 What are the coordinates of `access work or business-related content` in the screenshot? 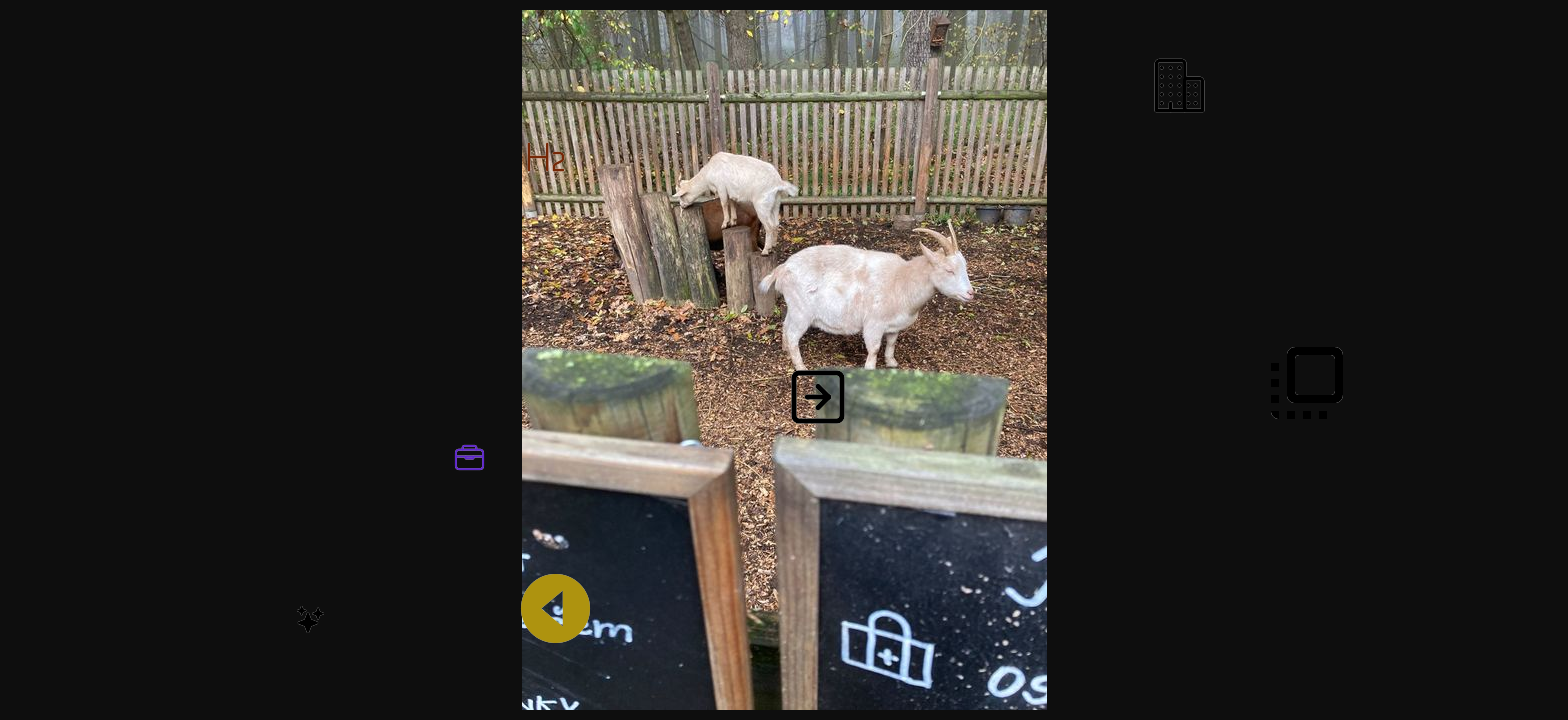 It's located at (469, 457).